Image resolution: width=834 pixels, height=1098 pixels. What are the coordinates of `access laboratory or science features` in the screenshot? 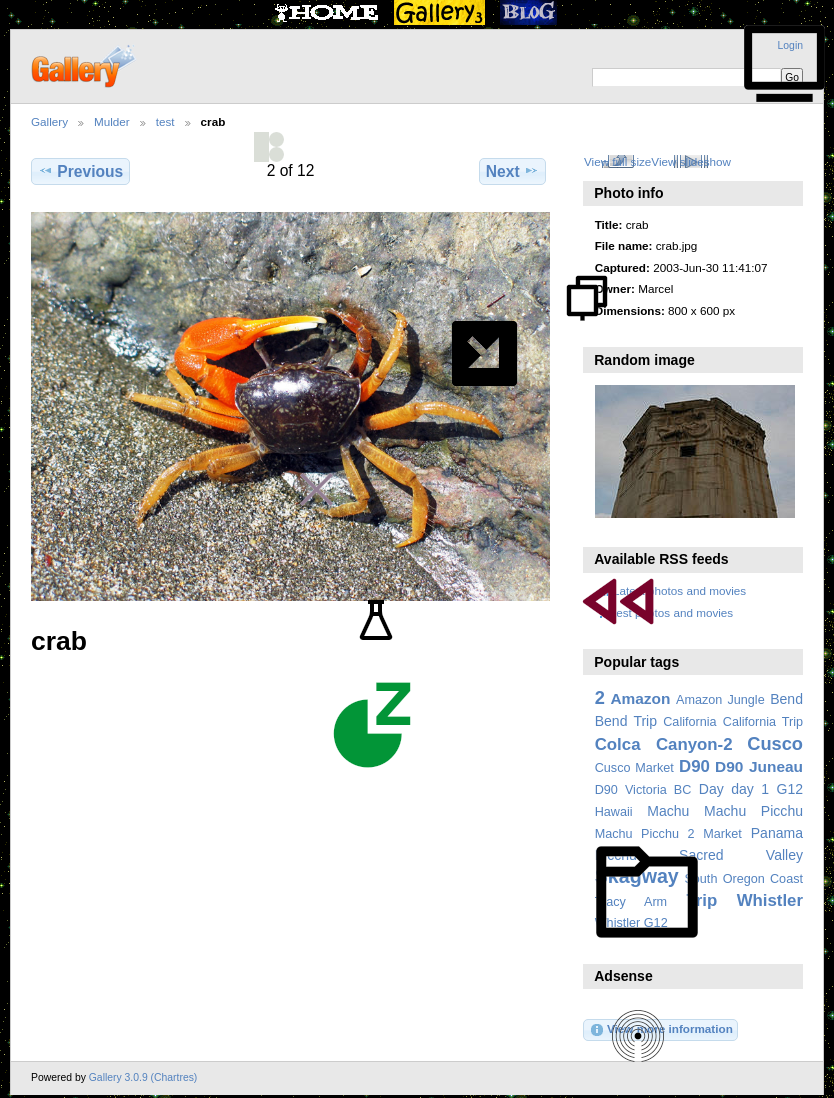 It's located at (376, 620).